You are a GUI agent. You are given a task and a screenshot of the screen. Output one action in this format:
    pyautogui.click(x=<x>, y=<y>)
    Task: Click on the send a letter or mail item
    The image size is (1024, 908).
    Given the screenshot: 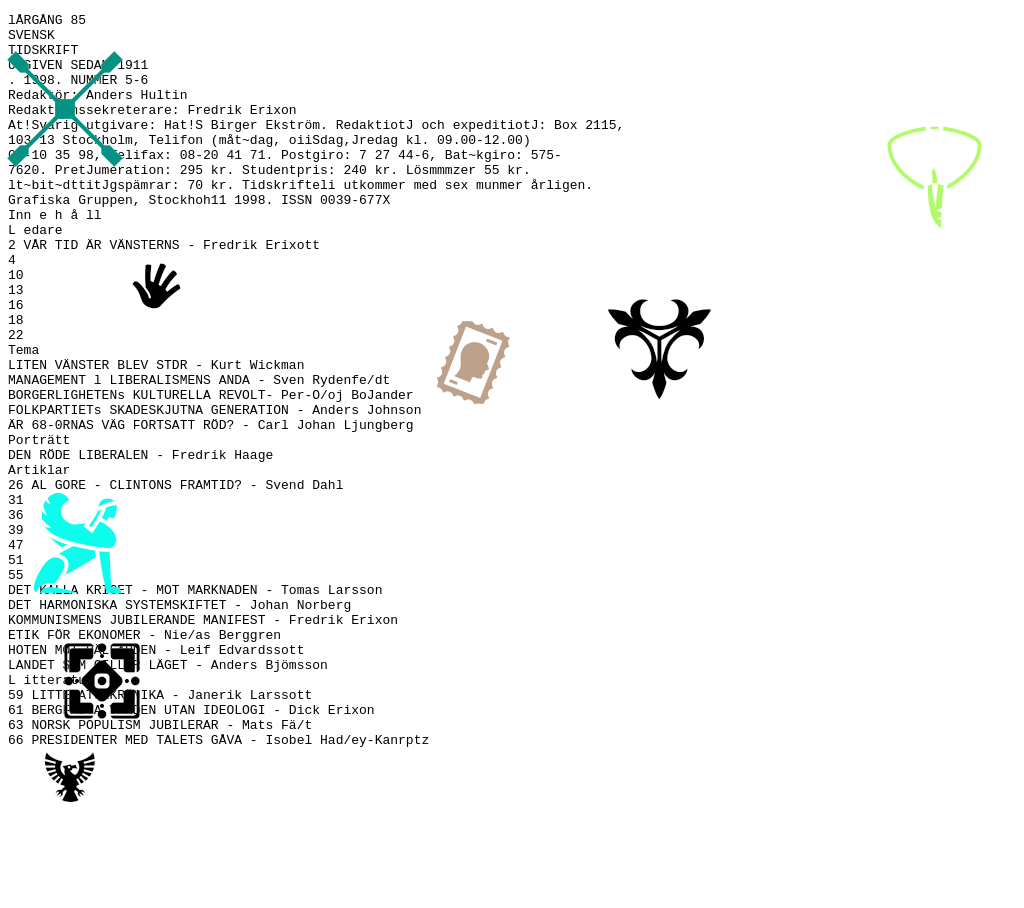 What is the action you would take?
    pyautogui.click(x=472, y=362)
    